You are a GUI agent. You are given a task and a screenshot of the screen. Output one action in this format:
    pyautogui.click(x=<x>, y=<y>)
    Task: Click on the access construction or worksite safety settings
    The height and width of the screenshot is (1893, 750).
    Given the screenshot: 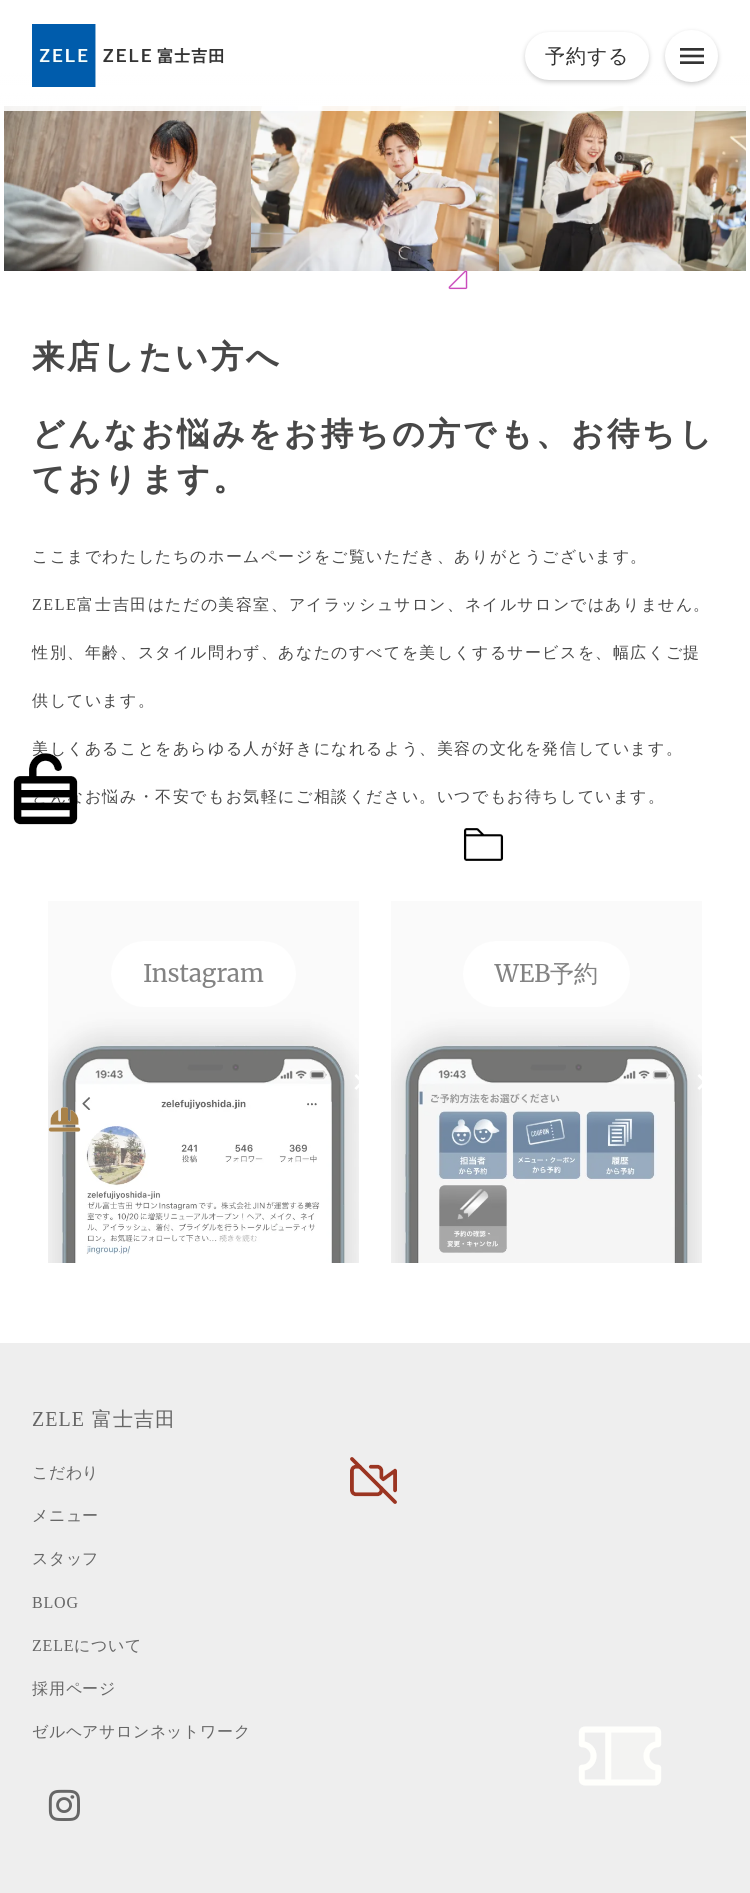 What is the action you would take?
    pyautogui.click(x=64, y=1119)
    